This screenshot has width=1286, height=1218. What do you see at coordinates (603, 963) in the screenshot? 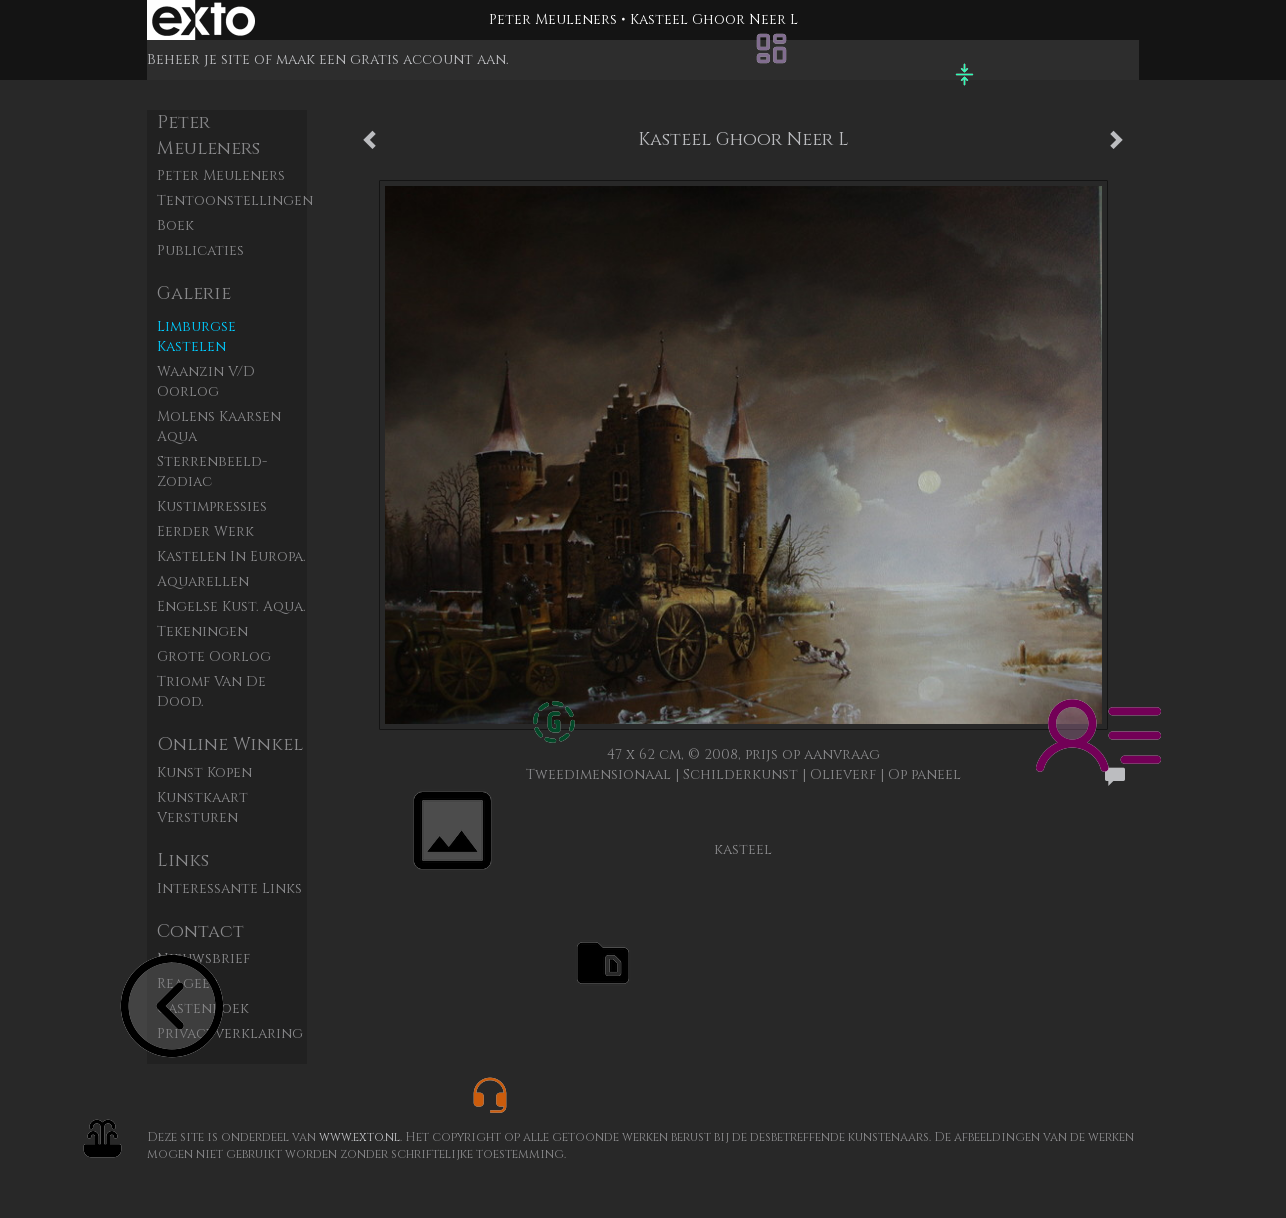
I see `access saved code snippets` at bounding box center [603, 963].